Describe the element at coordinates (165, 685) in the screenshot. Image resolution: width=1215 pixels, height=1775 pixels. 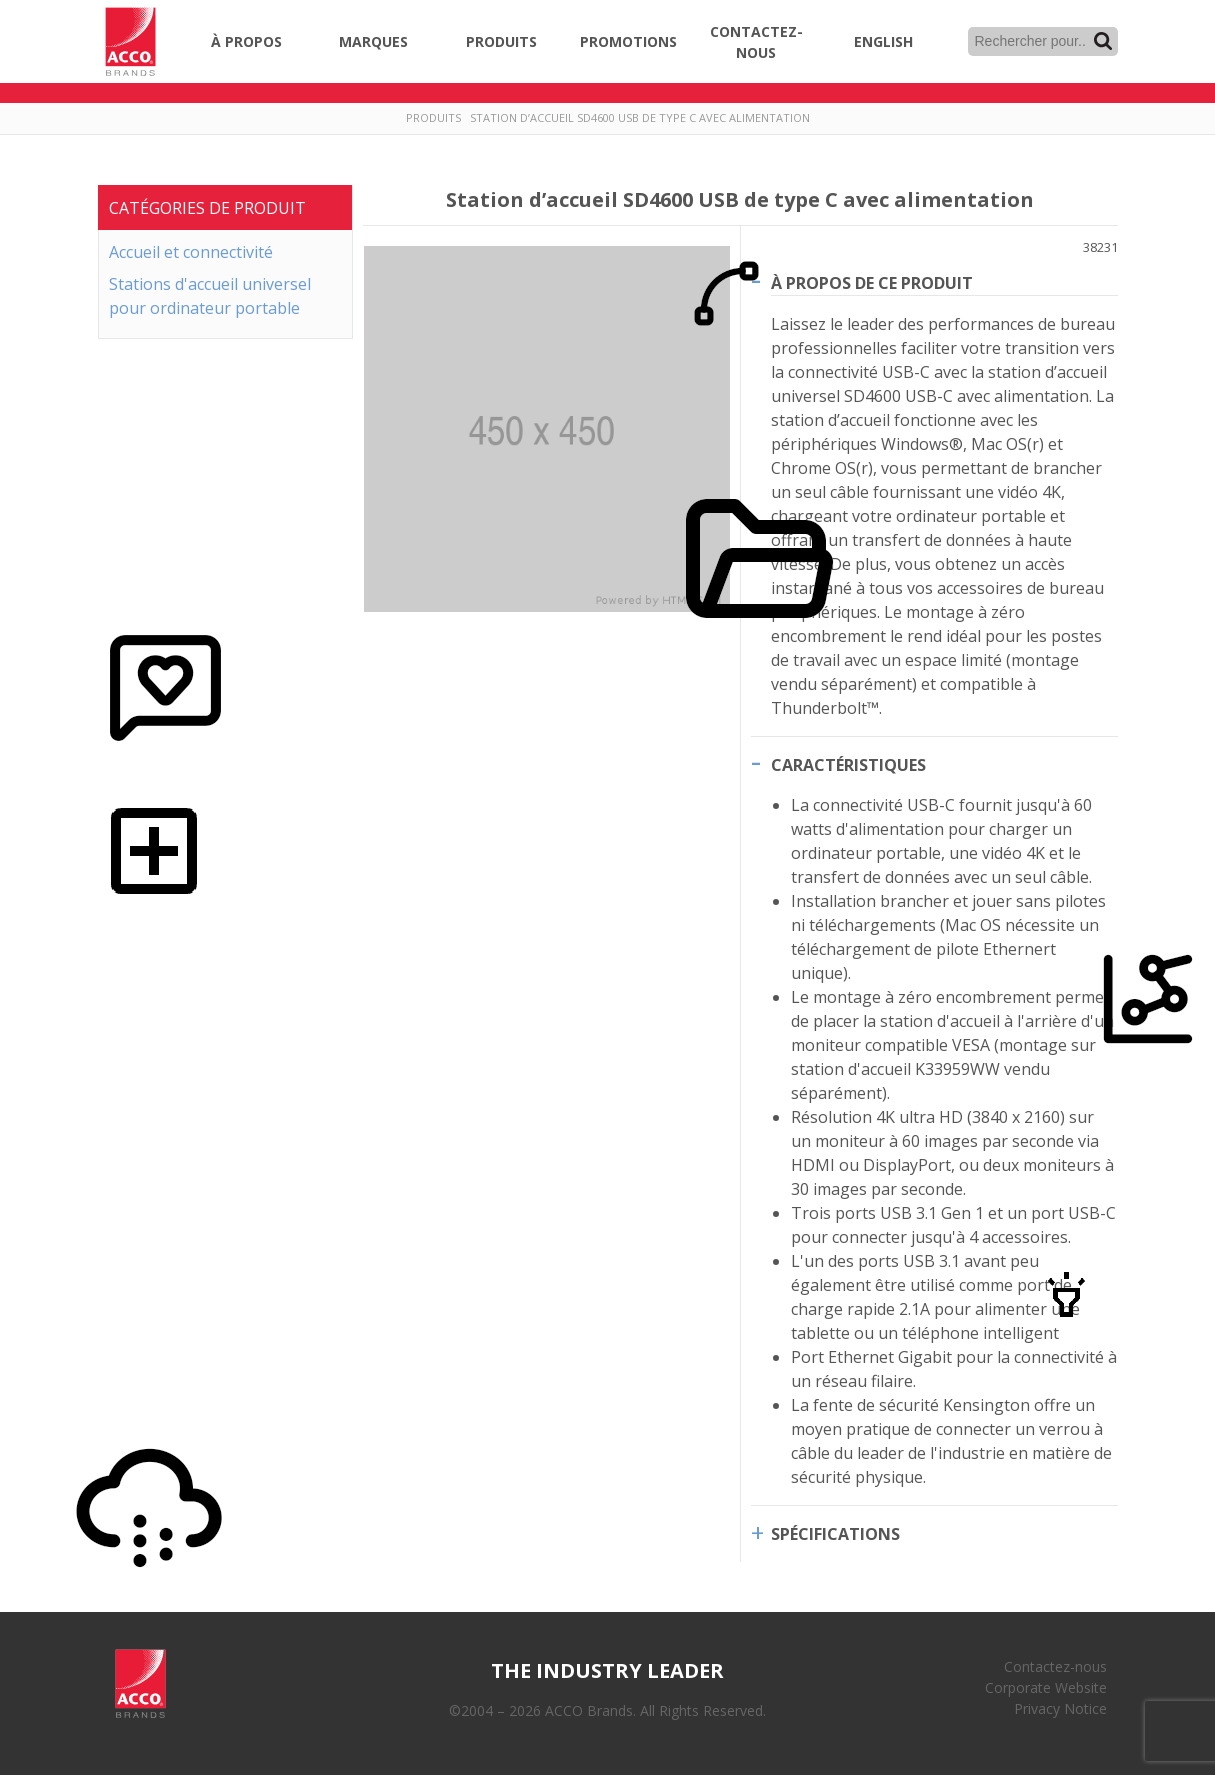
I see `send a like or love reaction in chat` at that location.